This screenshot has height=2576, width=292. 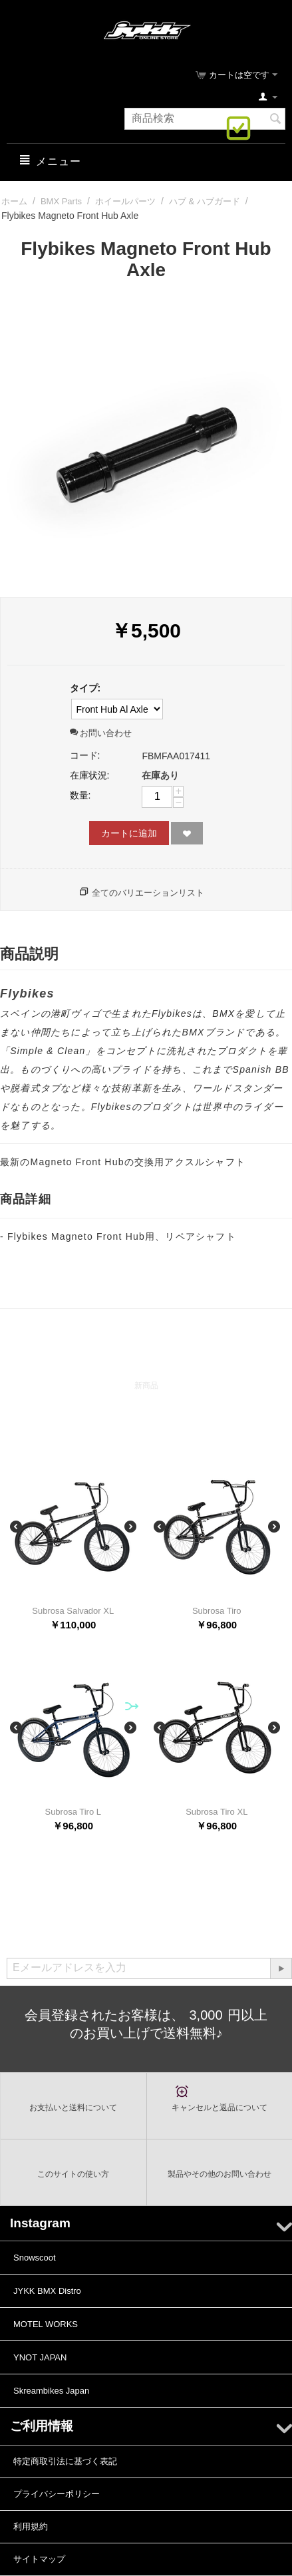 I want to click on select or check an item in a list, so click(x=238, y=128).